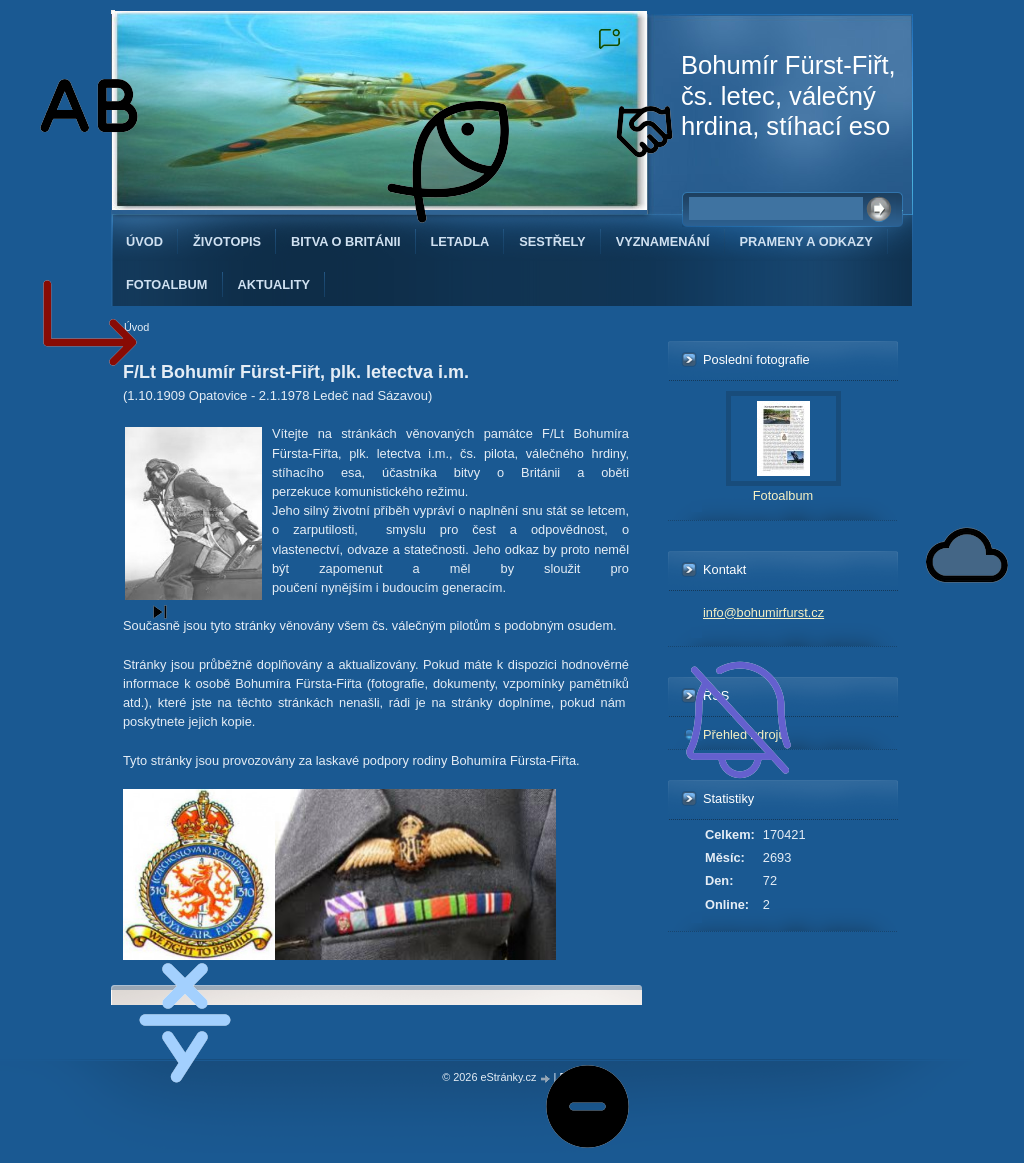  Describe the element at coordinates (967, 555) in the screenshot. I see `cloud storage or sync status` at that location.